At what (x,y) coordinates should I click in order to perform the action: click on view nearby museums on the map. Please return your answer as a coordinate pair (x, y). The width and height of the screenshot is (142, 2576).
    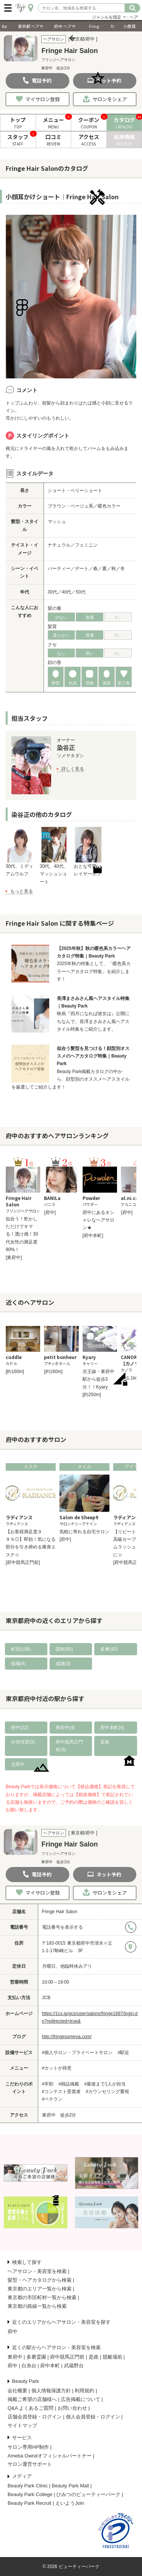
    Looking at the image, I should click on (129, 1761).